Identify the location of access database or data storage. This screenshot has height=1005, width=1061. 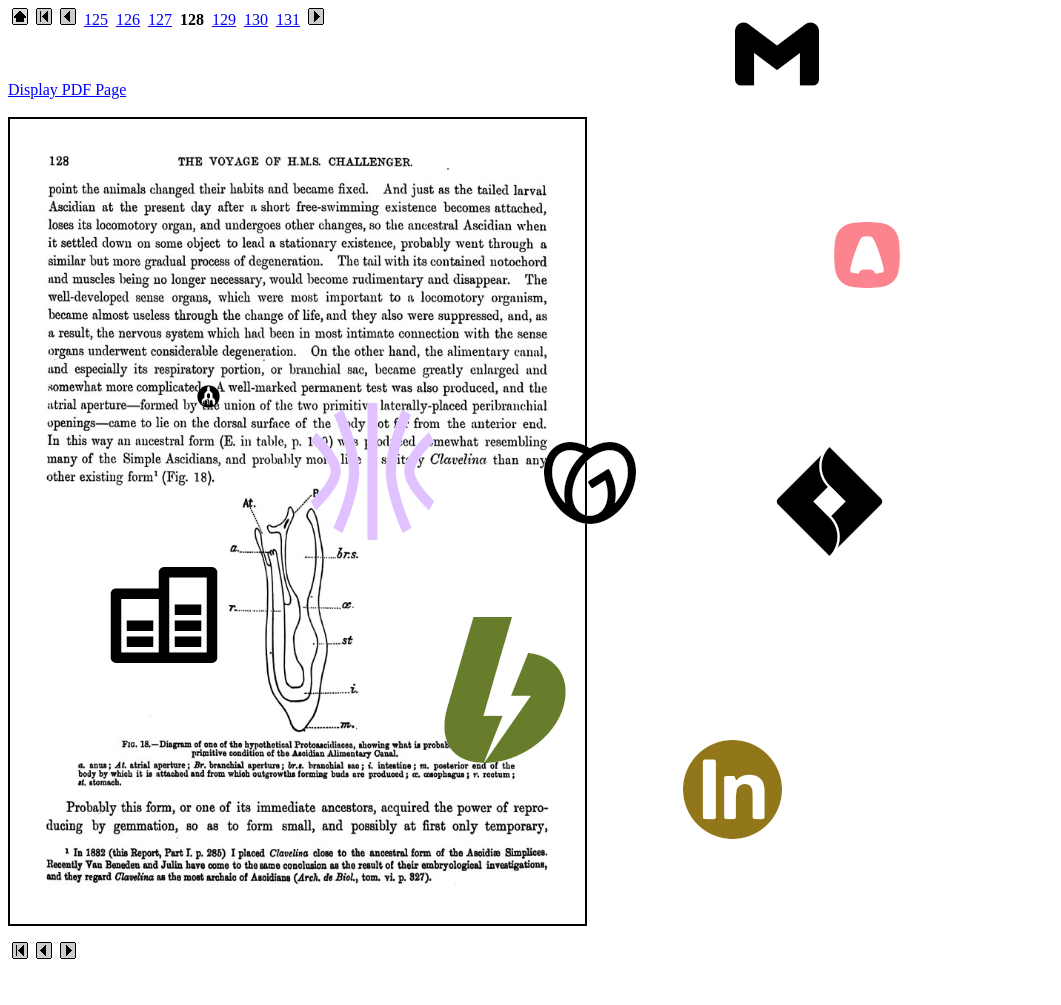
(164, 615).